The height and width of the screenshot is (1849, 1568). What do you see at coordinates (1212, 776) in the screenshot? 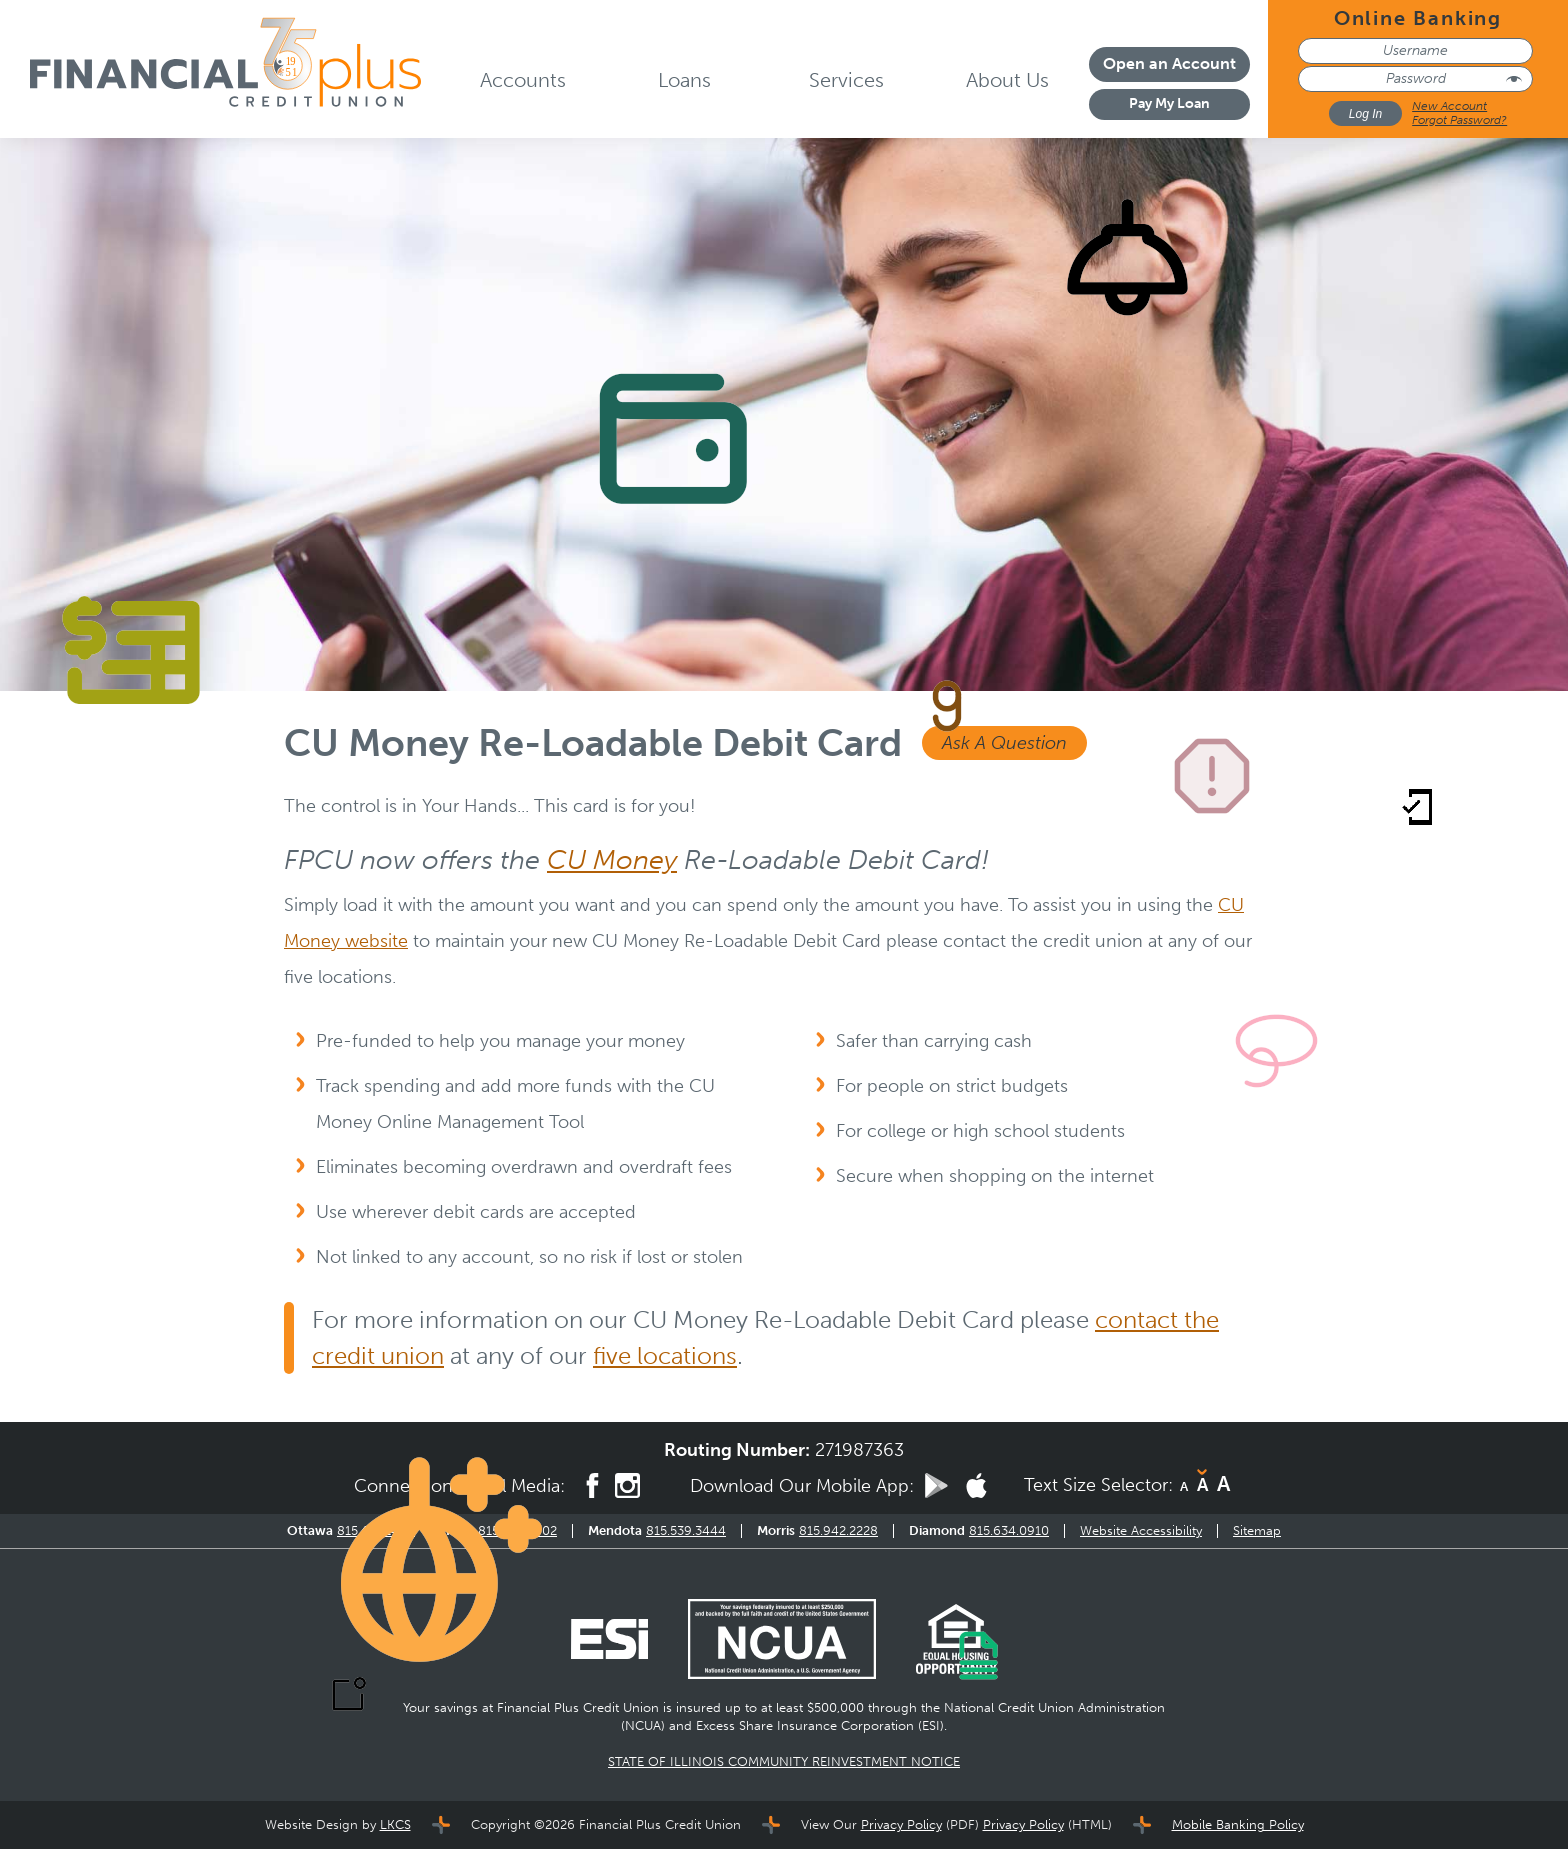
I see `indicates a warning or critical alert` at bounding box center [1212, 776].